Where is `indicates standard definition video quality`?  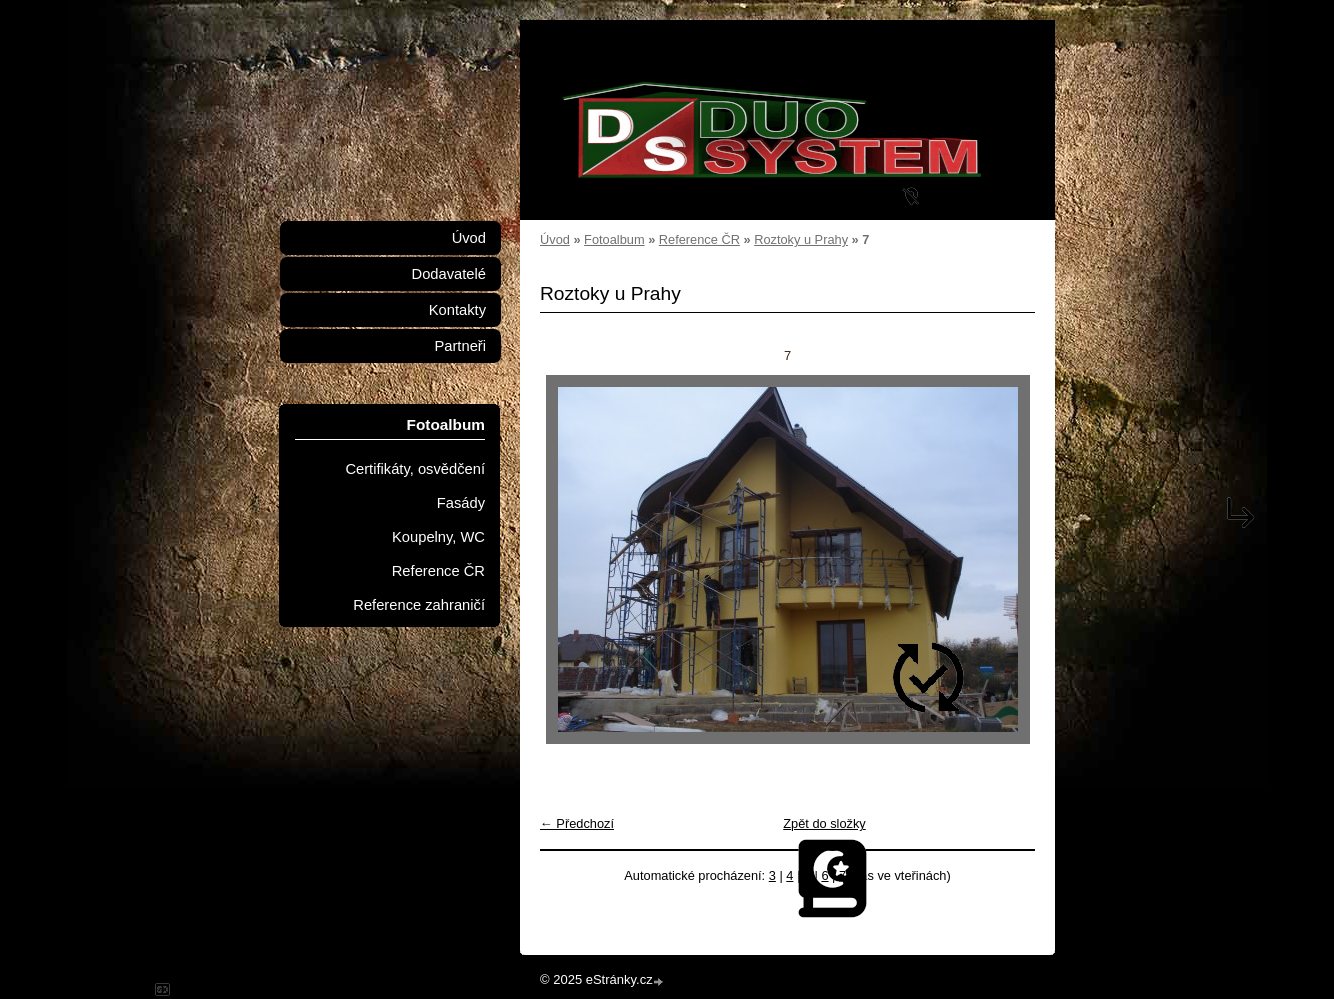 indicates standard definition video quality is located at coordinates (162, 989).